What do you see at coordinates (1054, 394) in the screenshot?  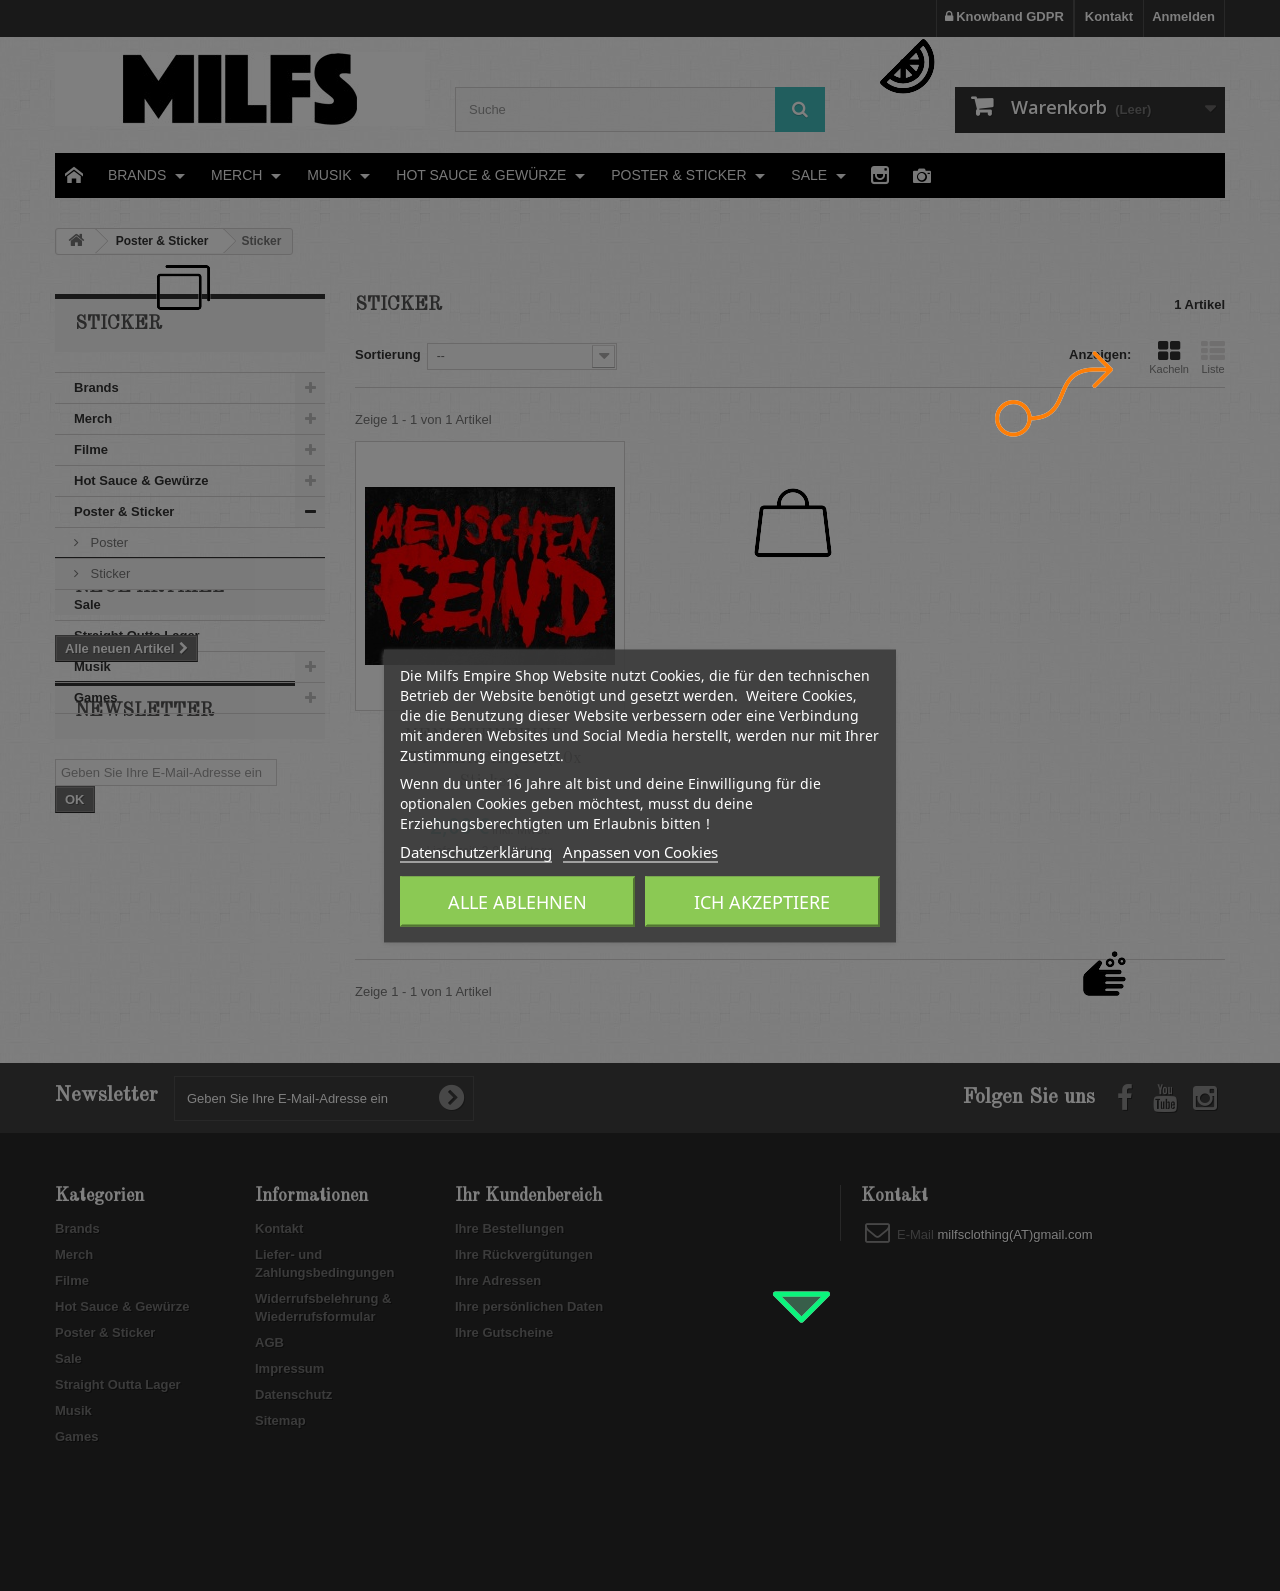 I see `indicates a workflow or process flow direction` at bounding box center [1054, 394].